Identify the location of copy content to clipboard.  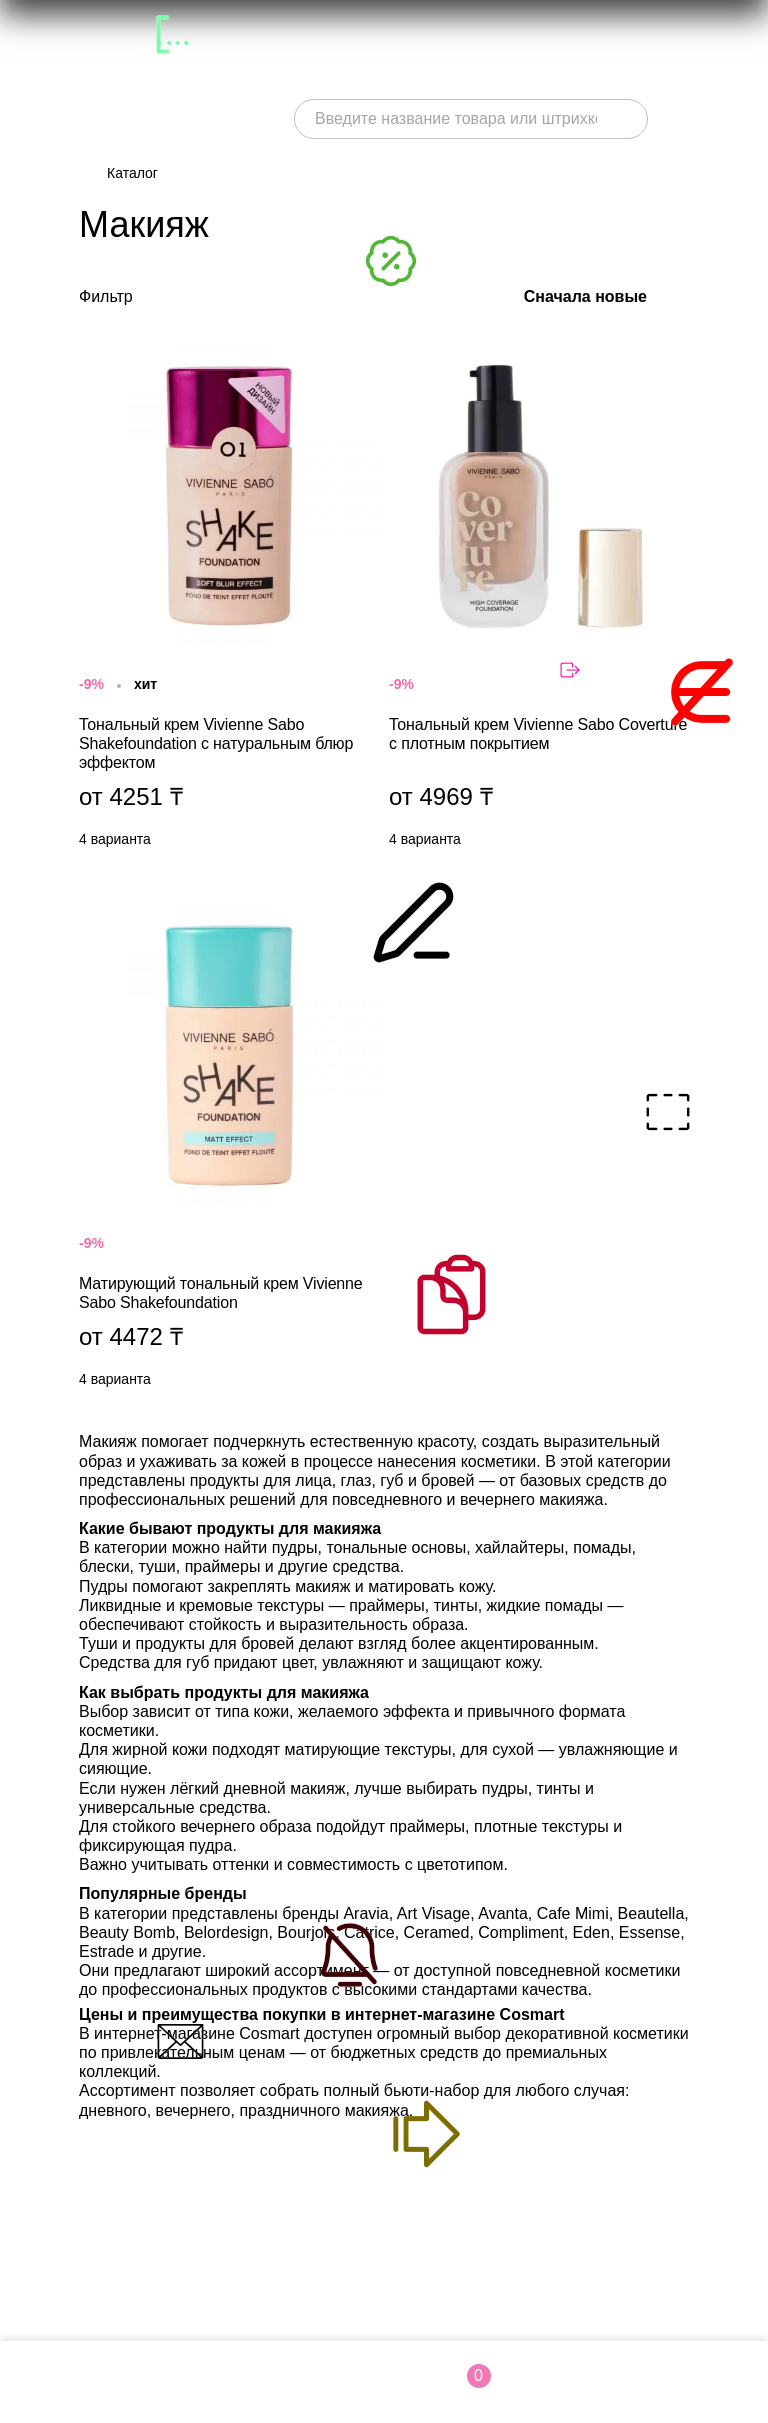
(451, 1294).